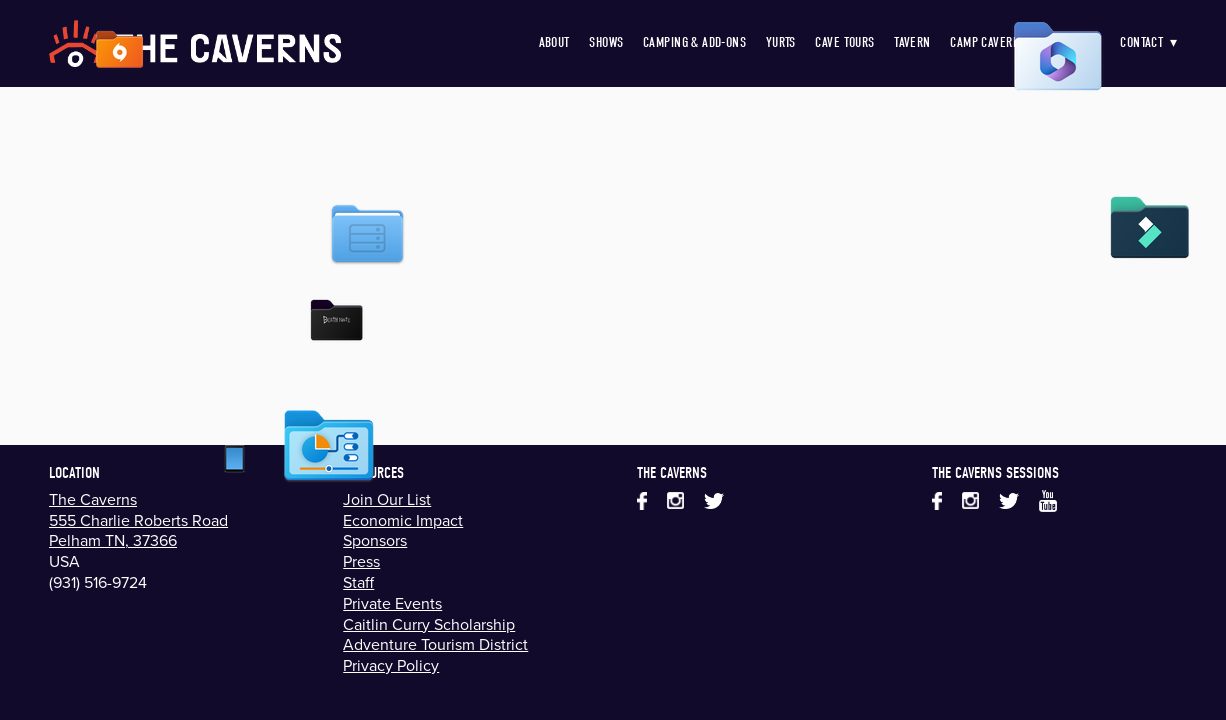 The image size is (1226, 720). I want to click on folder containing death note anime/manga related files, so click(336, 321).